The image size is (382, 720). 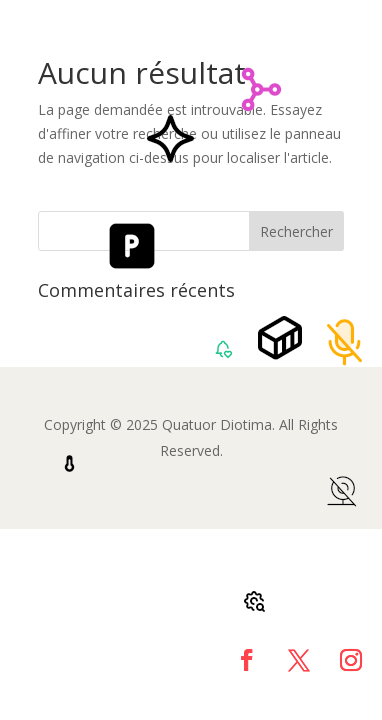 I want to click on indicates high temperature reading, so click(x=69, y=463).